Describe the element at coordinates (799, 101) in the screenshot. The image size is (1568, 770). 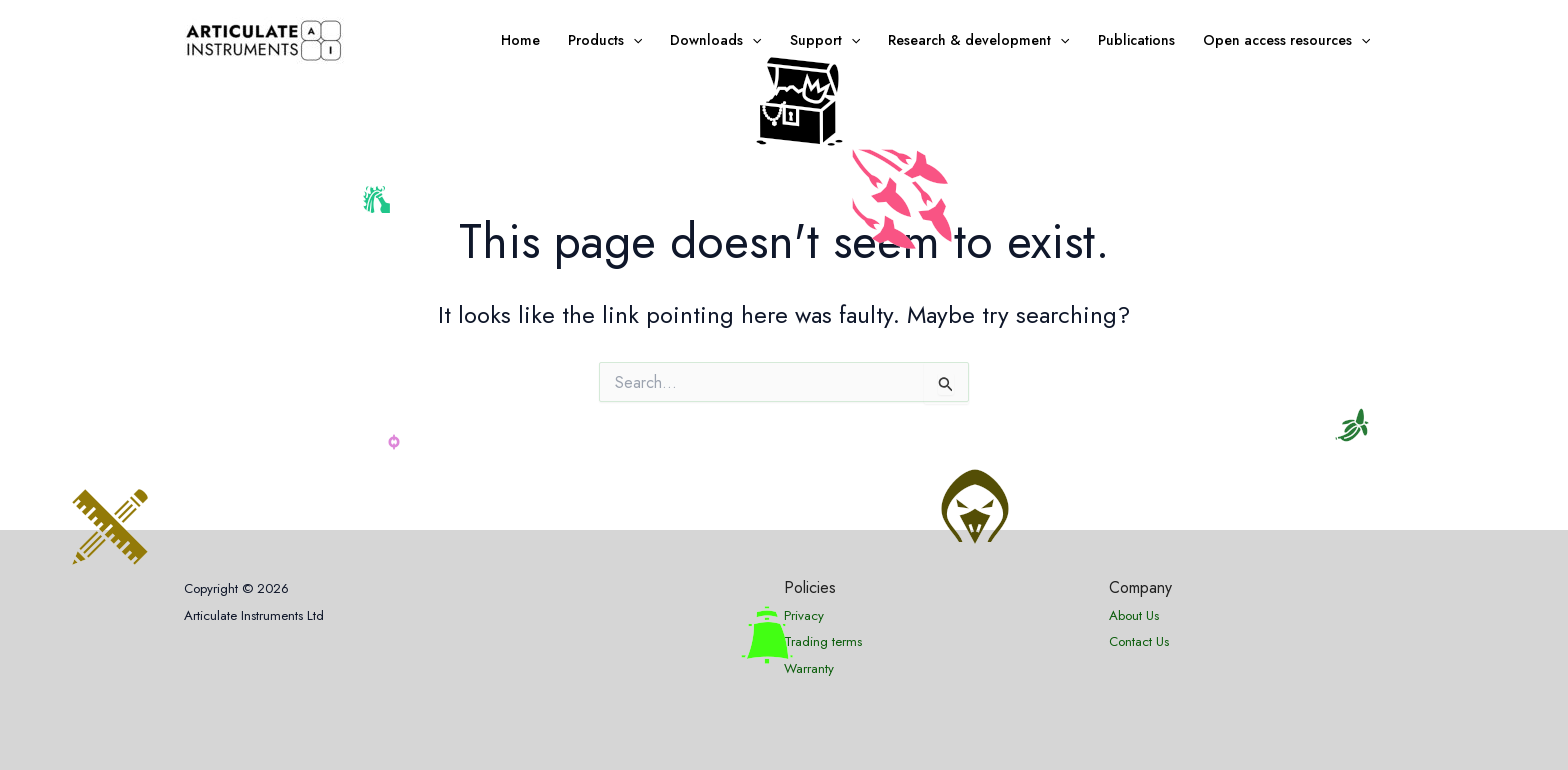
I see `view collected rewards or loot` at that location.